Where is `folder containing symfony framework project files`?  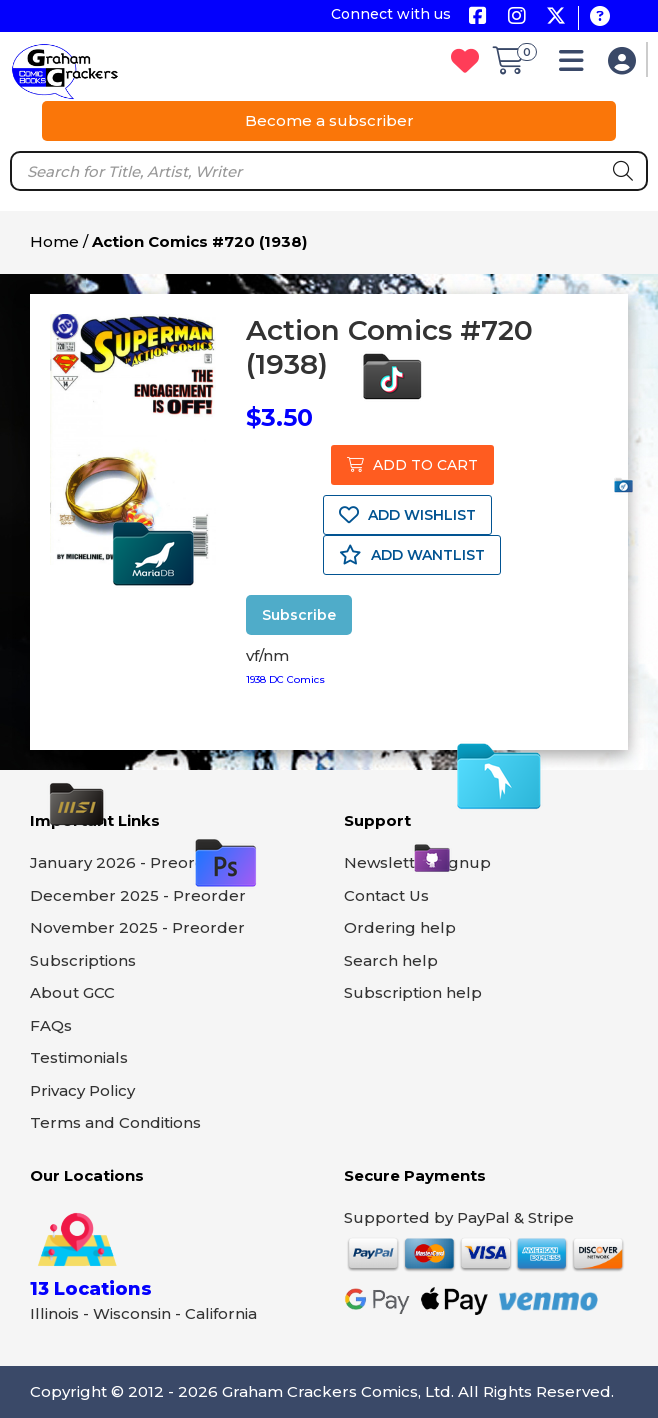 folder containing symfony framework project files is located at coordinates (623, 485).